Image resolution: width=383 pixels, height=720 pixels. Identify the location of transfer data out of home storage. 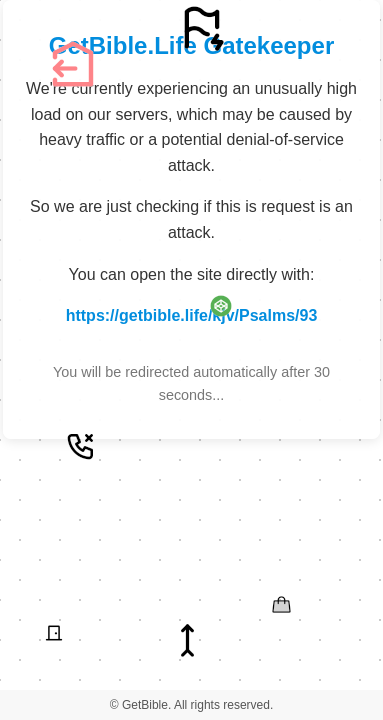
(73, 64).